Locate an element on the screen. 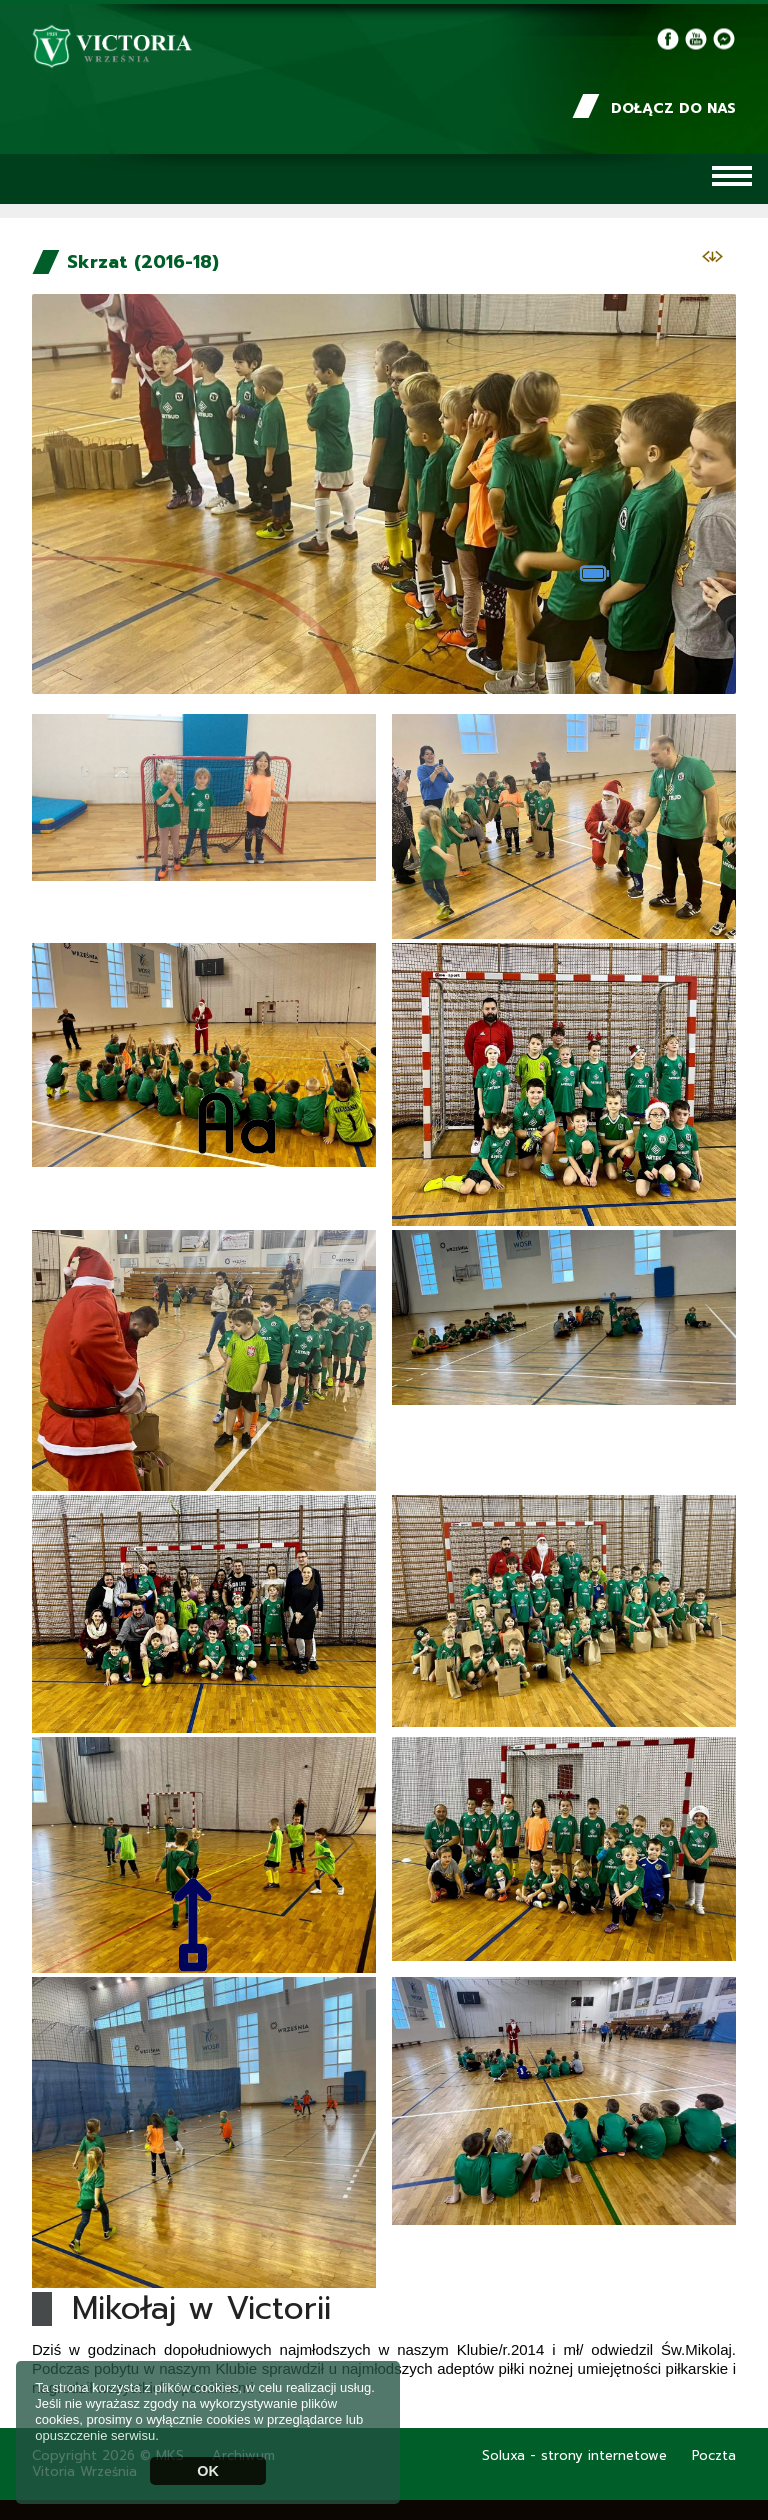  indicates battery is fully charged is located at coordinates (594, 573).